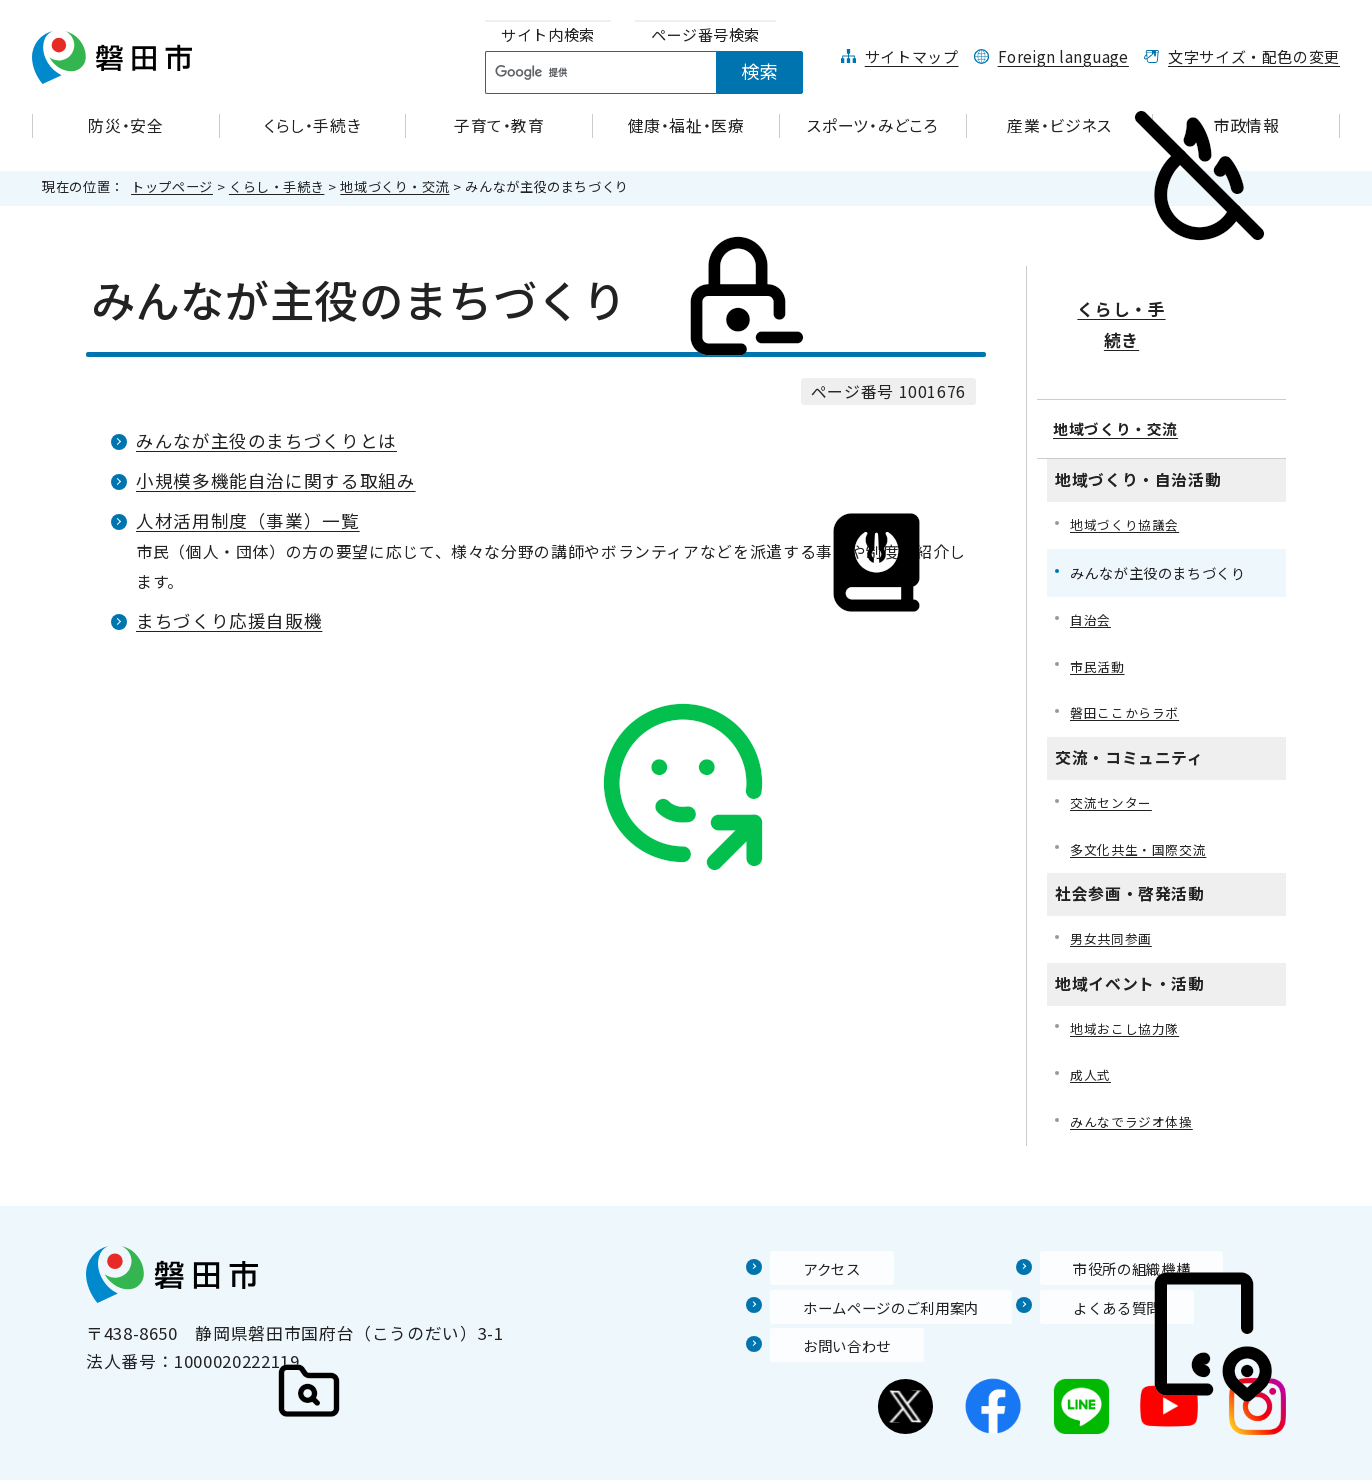 This screenshot has height=1480, width=1372. What do you see at coordinates (683, 783) in the screenshot?
I see `share your mood or status with others` at bounding box center [683, 783].